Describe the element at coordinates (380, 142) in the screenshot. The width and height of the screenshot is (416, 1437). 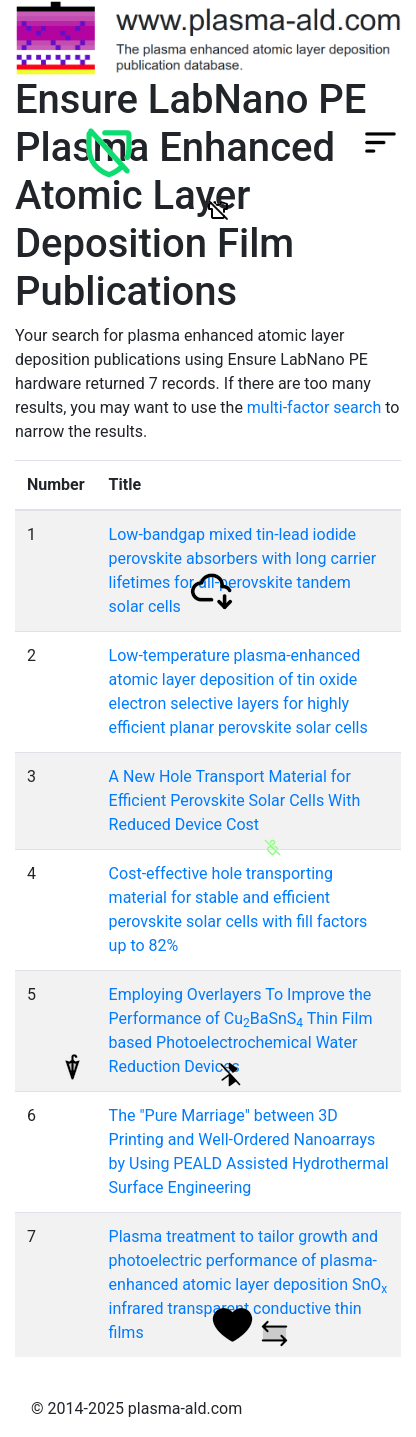
I see `sort items in a list` at that location.